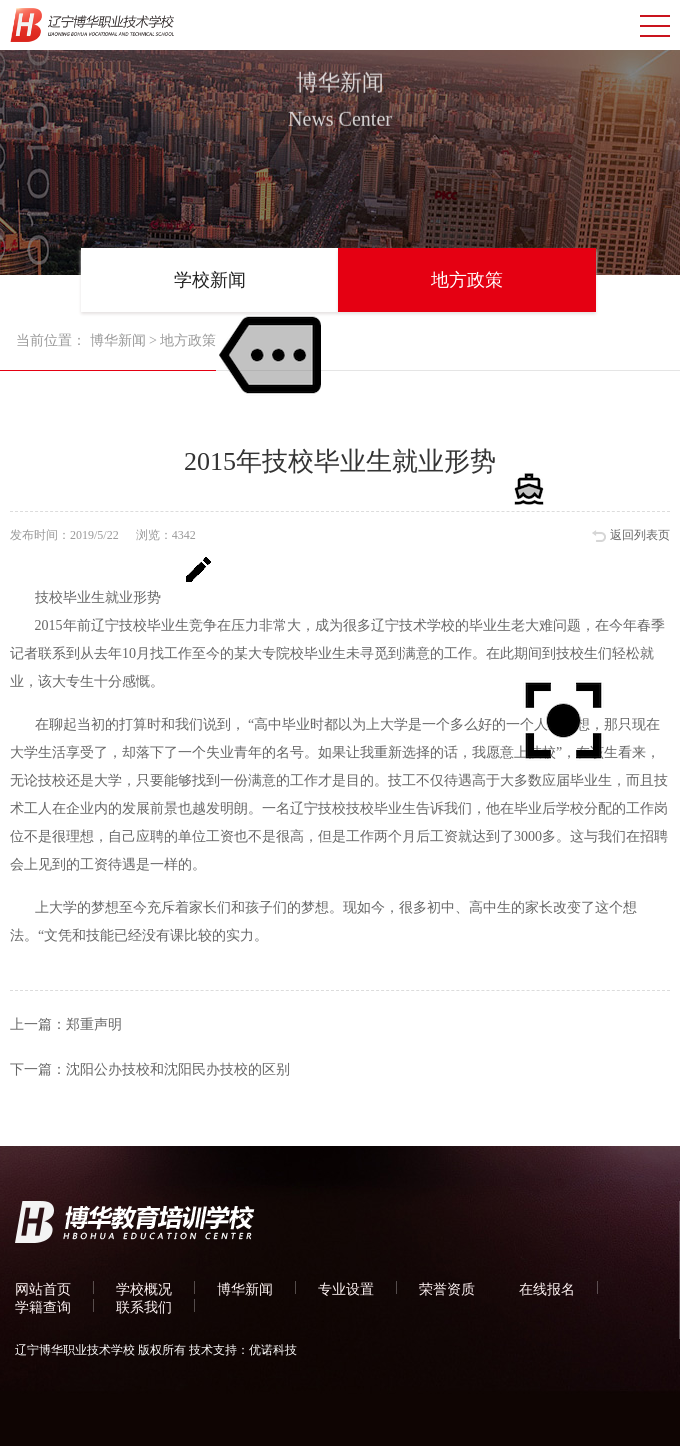  I want to click on view more notifications, so click(270, 355).